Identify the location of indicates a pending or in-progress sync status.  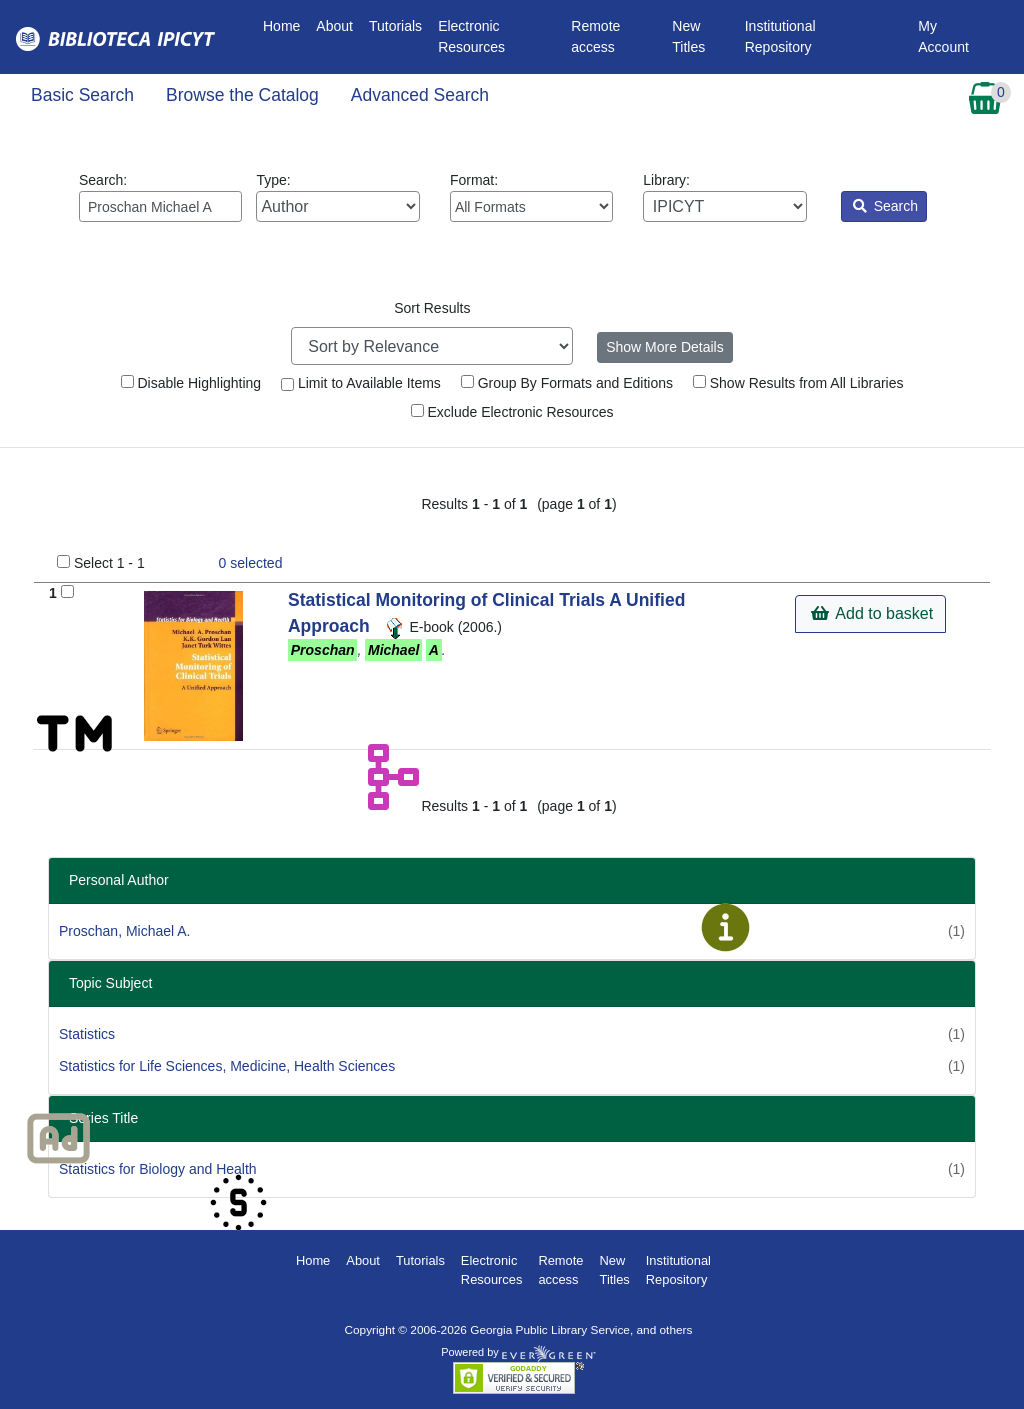
(238, 1202).